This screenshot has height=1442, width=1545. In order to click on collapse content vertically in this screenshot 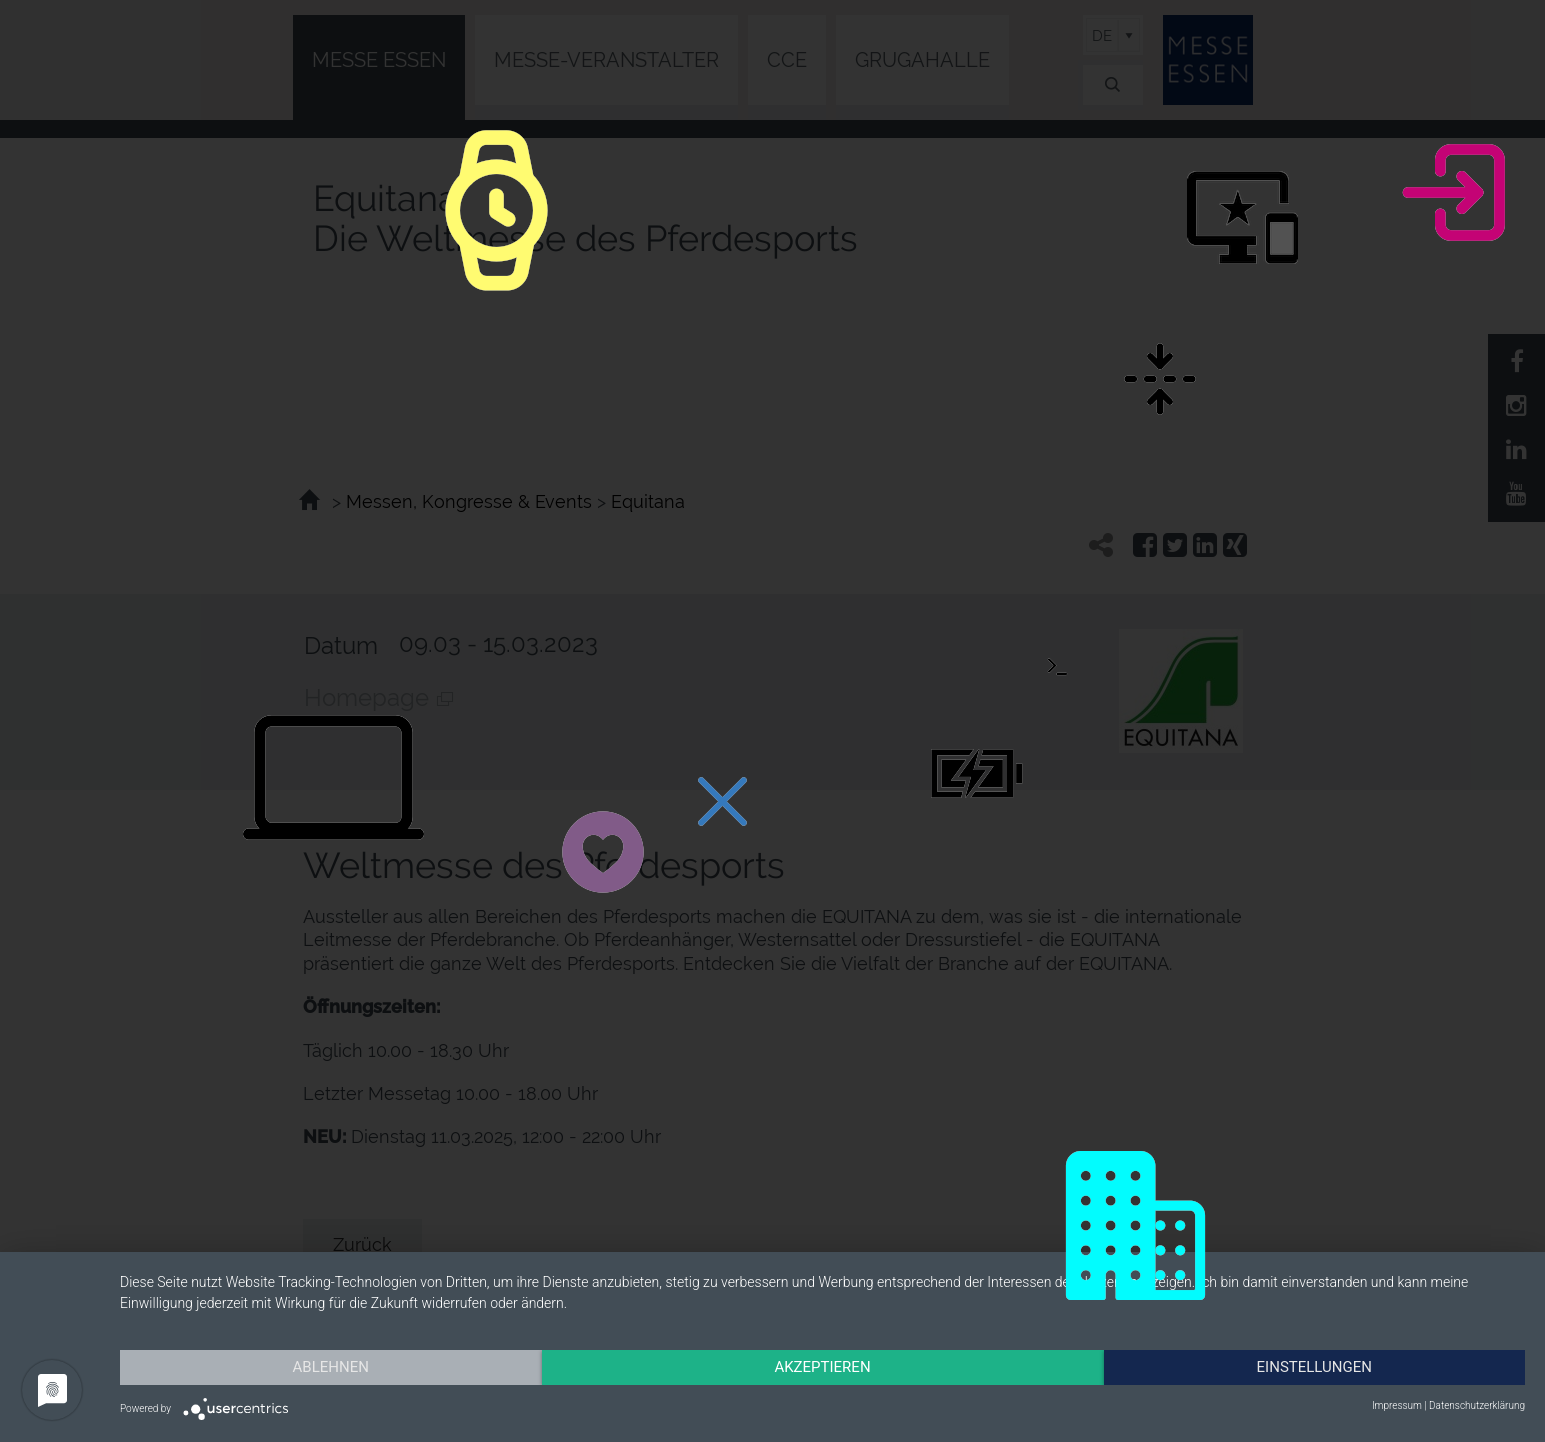, I will do `click(1160, 379)`.